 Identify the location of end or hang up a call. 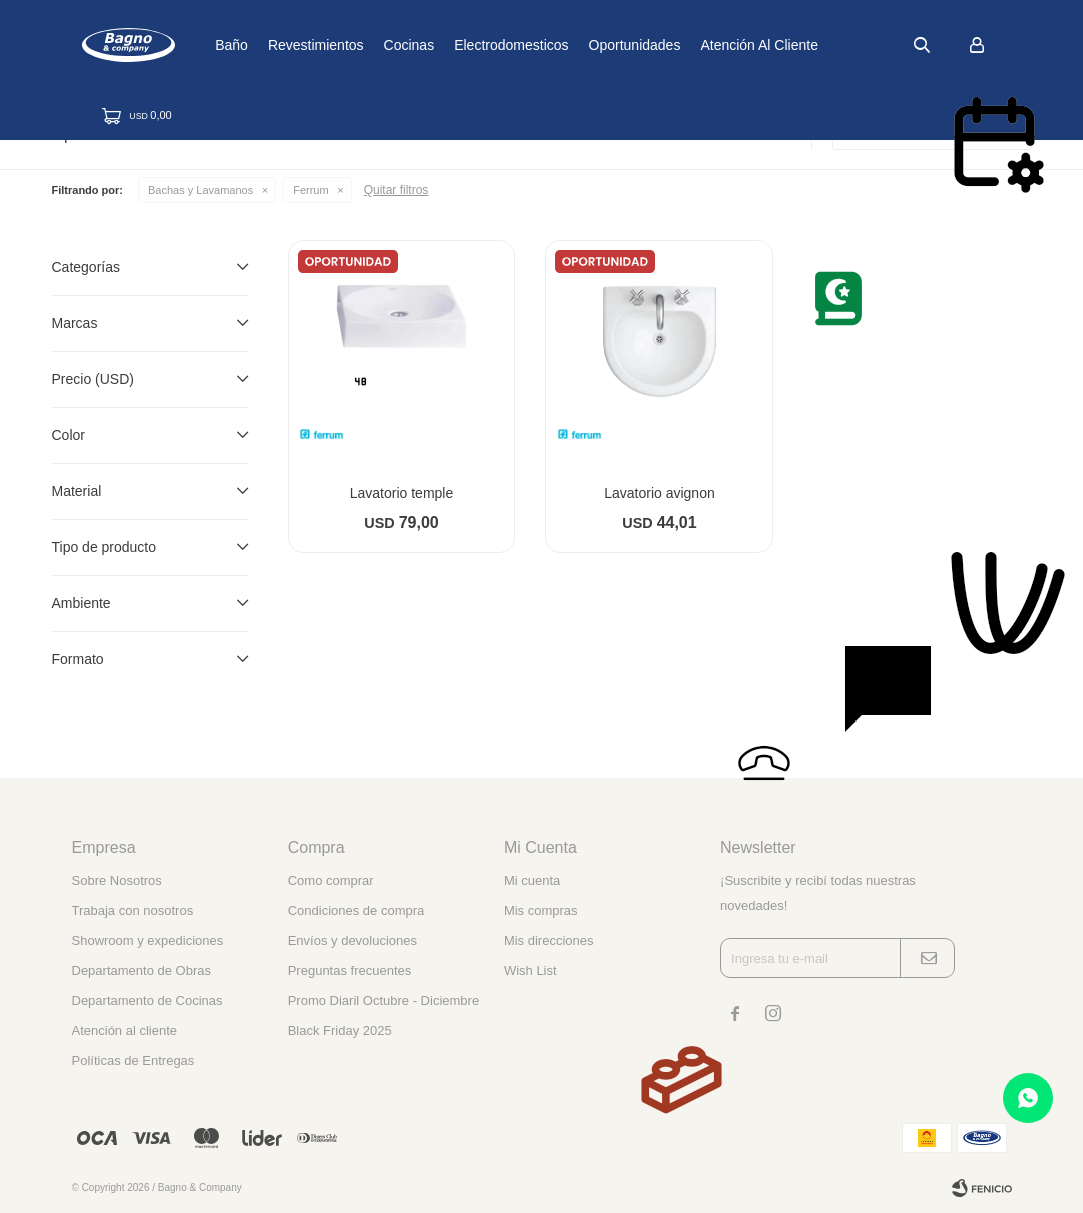
(764, 763).